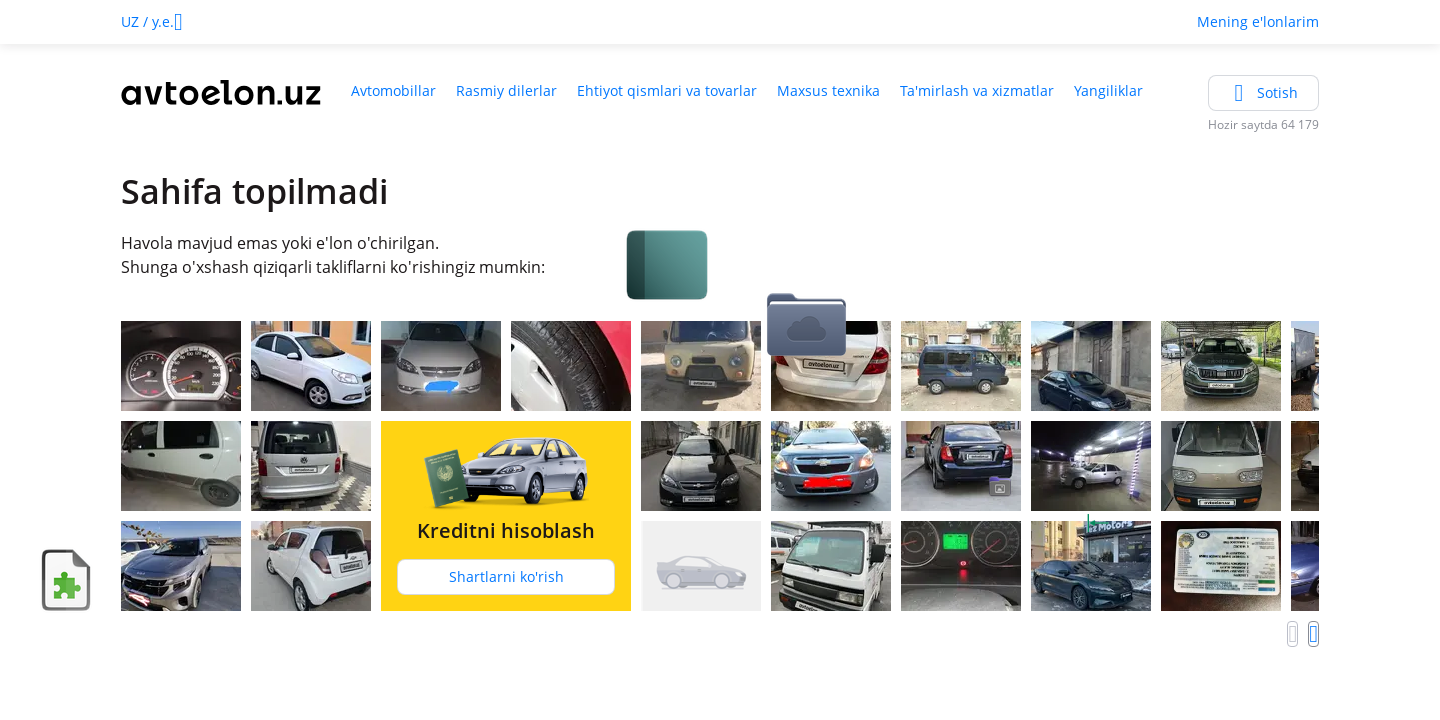 This screenshot has width=1440, height=720. What do you see at coordinates (667, 262) in the screenshot?
I see `access the desktop folder` at bounding box center [667, 262].